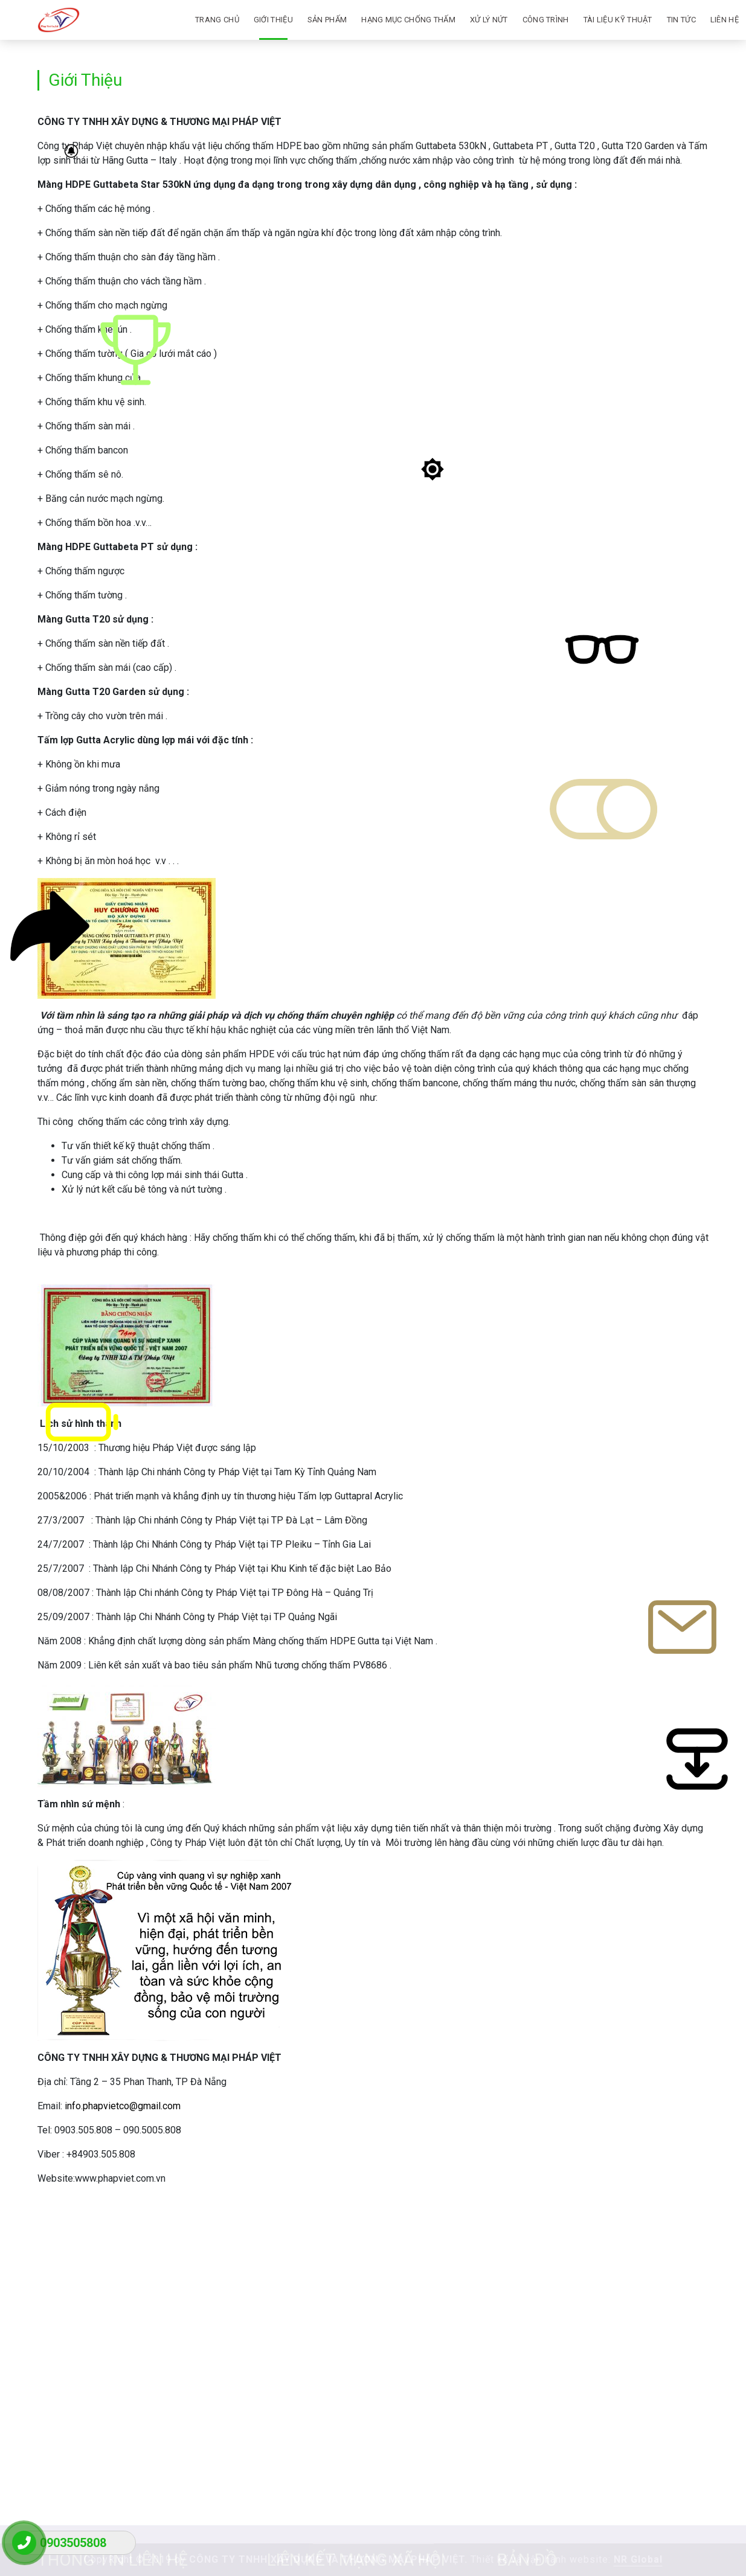  What do you see at coordinates (50, 926) in the screenshot?
I see `share or forward content` at bounding box center [50, 926].